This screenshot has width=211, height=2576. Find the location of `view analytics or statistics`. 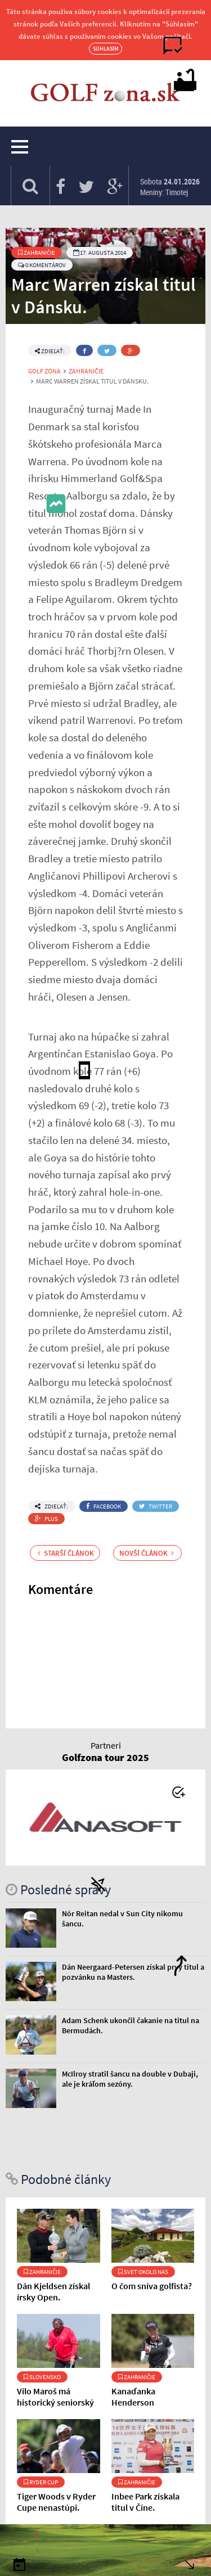

view analytics or statistics is located at coordinates (56, 503).